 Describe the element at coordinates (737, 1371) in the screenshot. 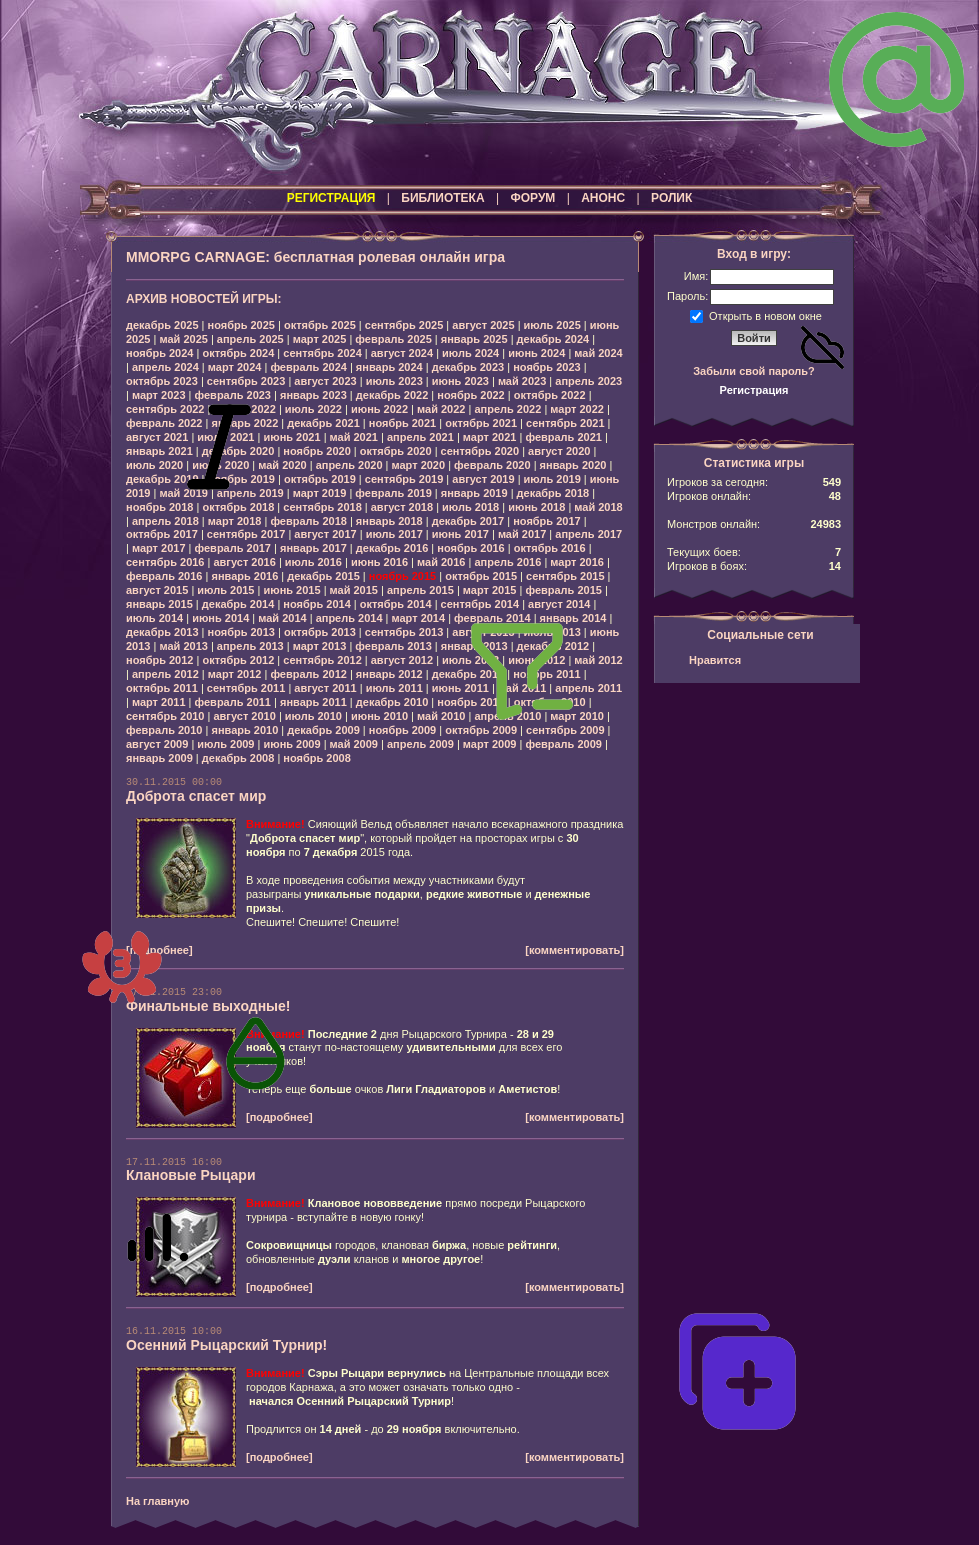

I see `copy and add to clipboard` at that location.